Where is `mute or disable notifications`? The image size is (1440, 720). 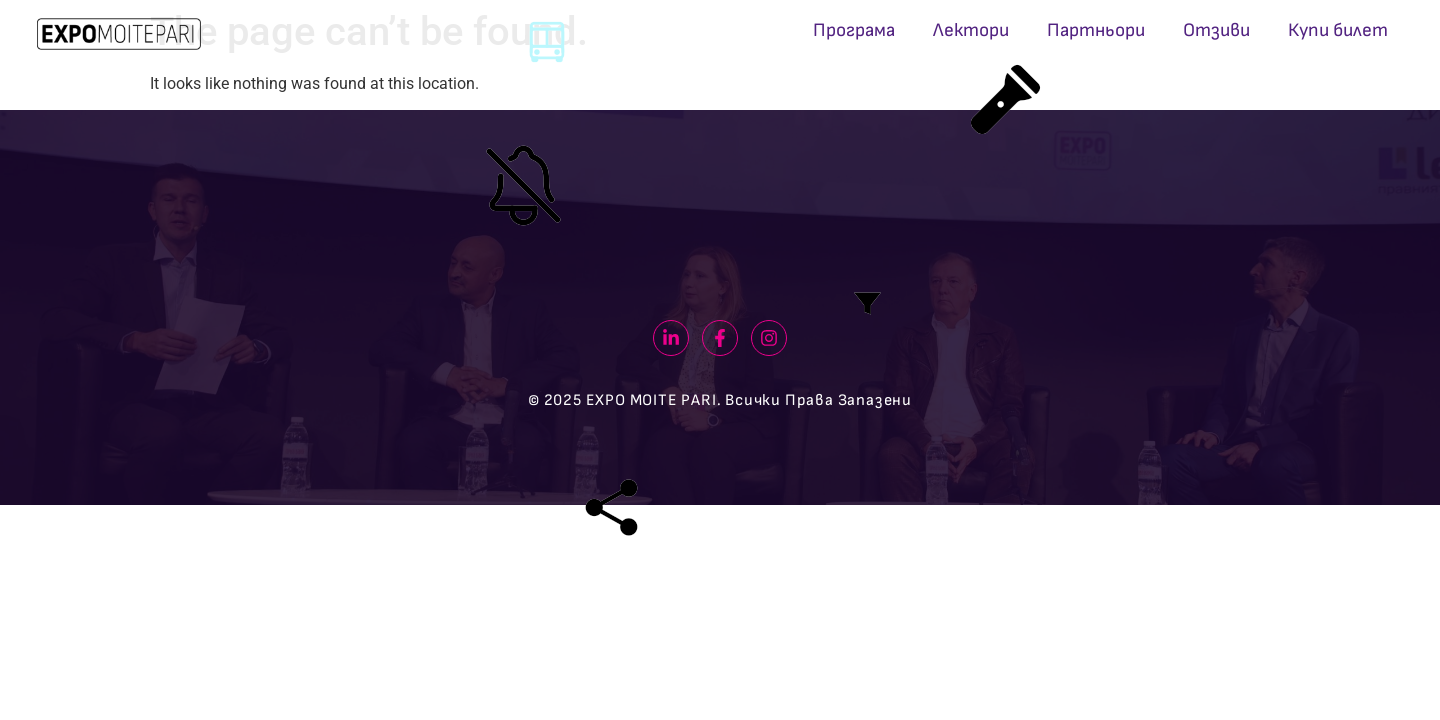
mute or disable notifications is located at coordinates (523, 185).